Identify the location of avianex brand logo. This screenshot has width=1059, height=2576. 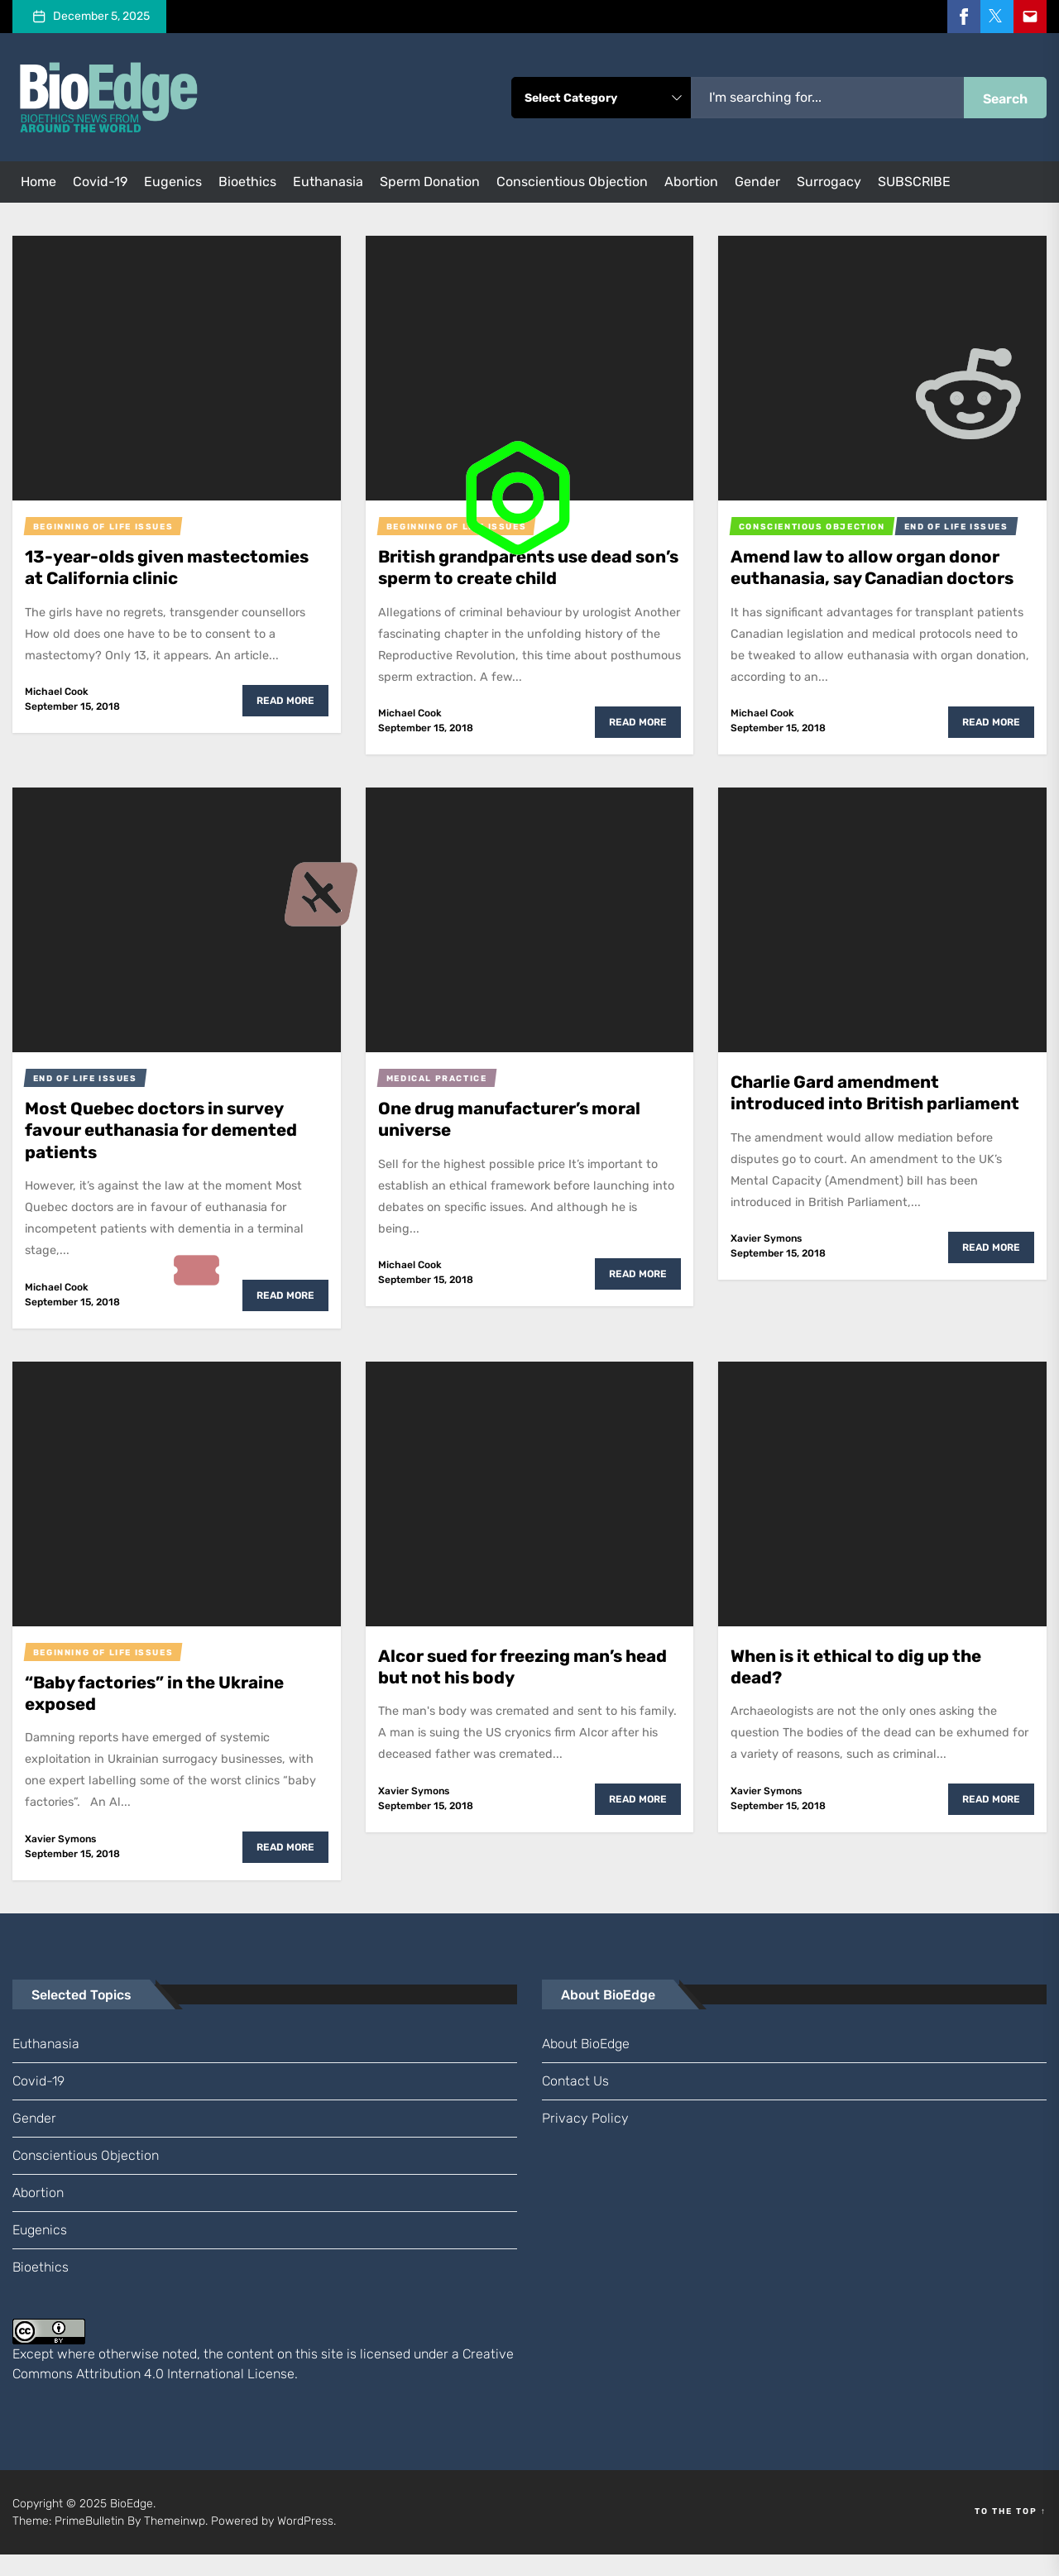
(321, 894).